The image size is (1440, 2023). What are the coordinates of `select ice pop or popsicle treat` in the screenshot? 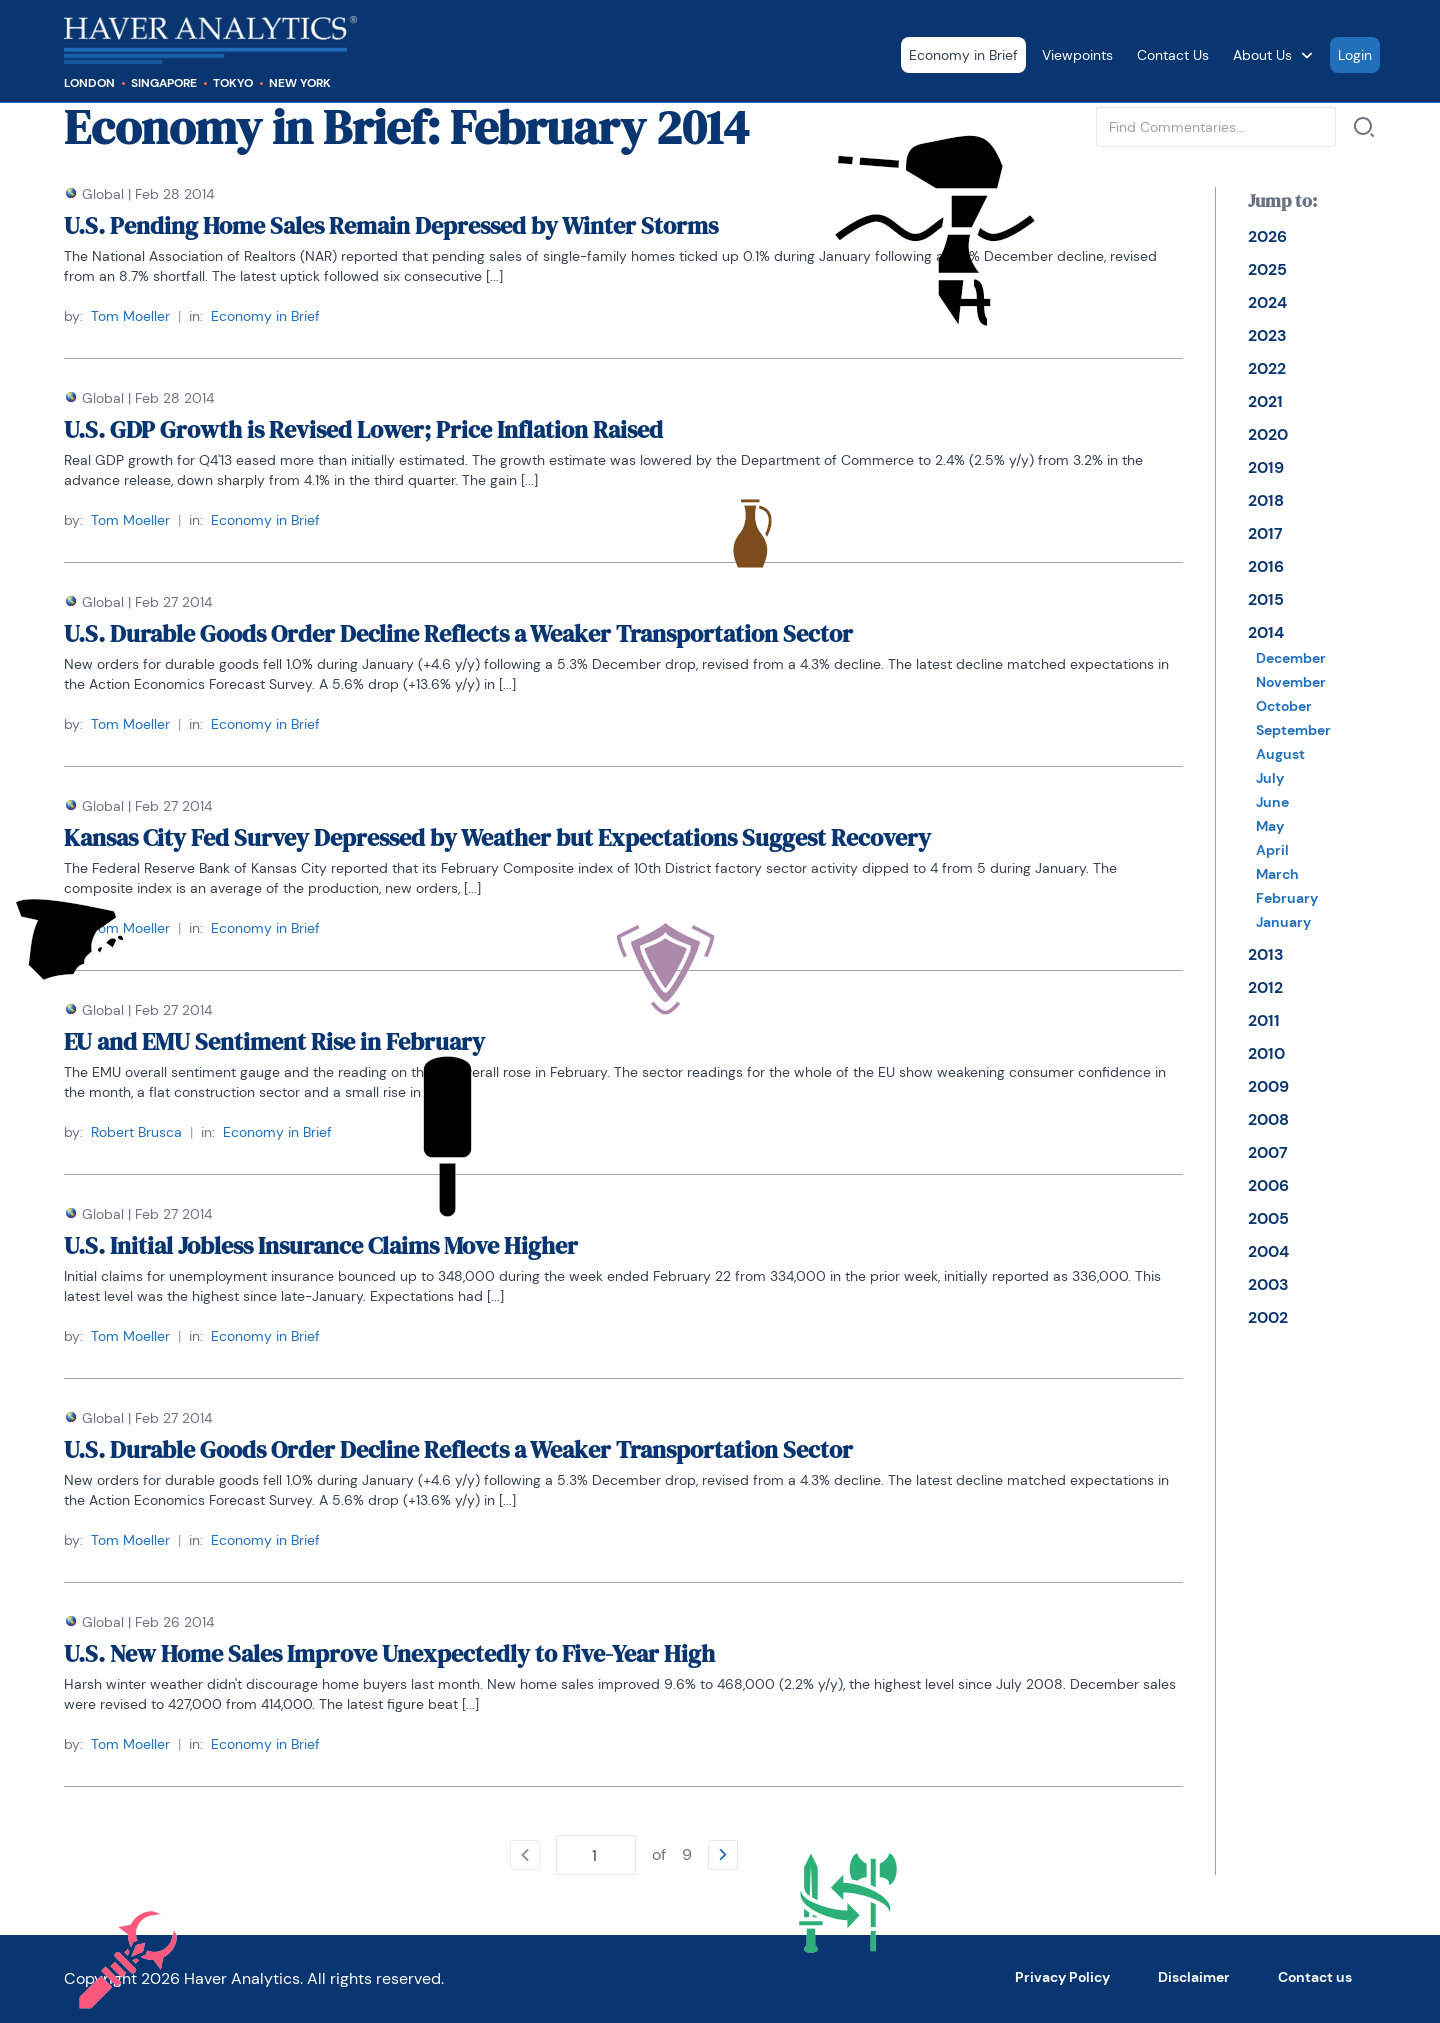 It's located at (447, 1136).